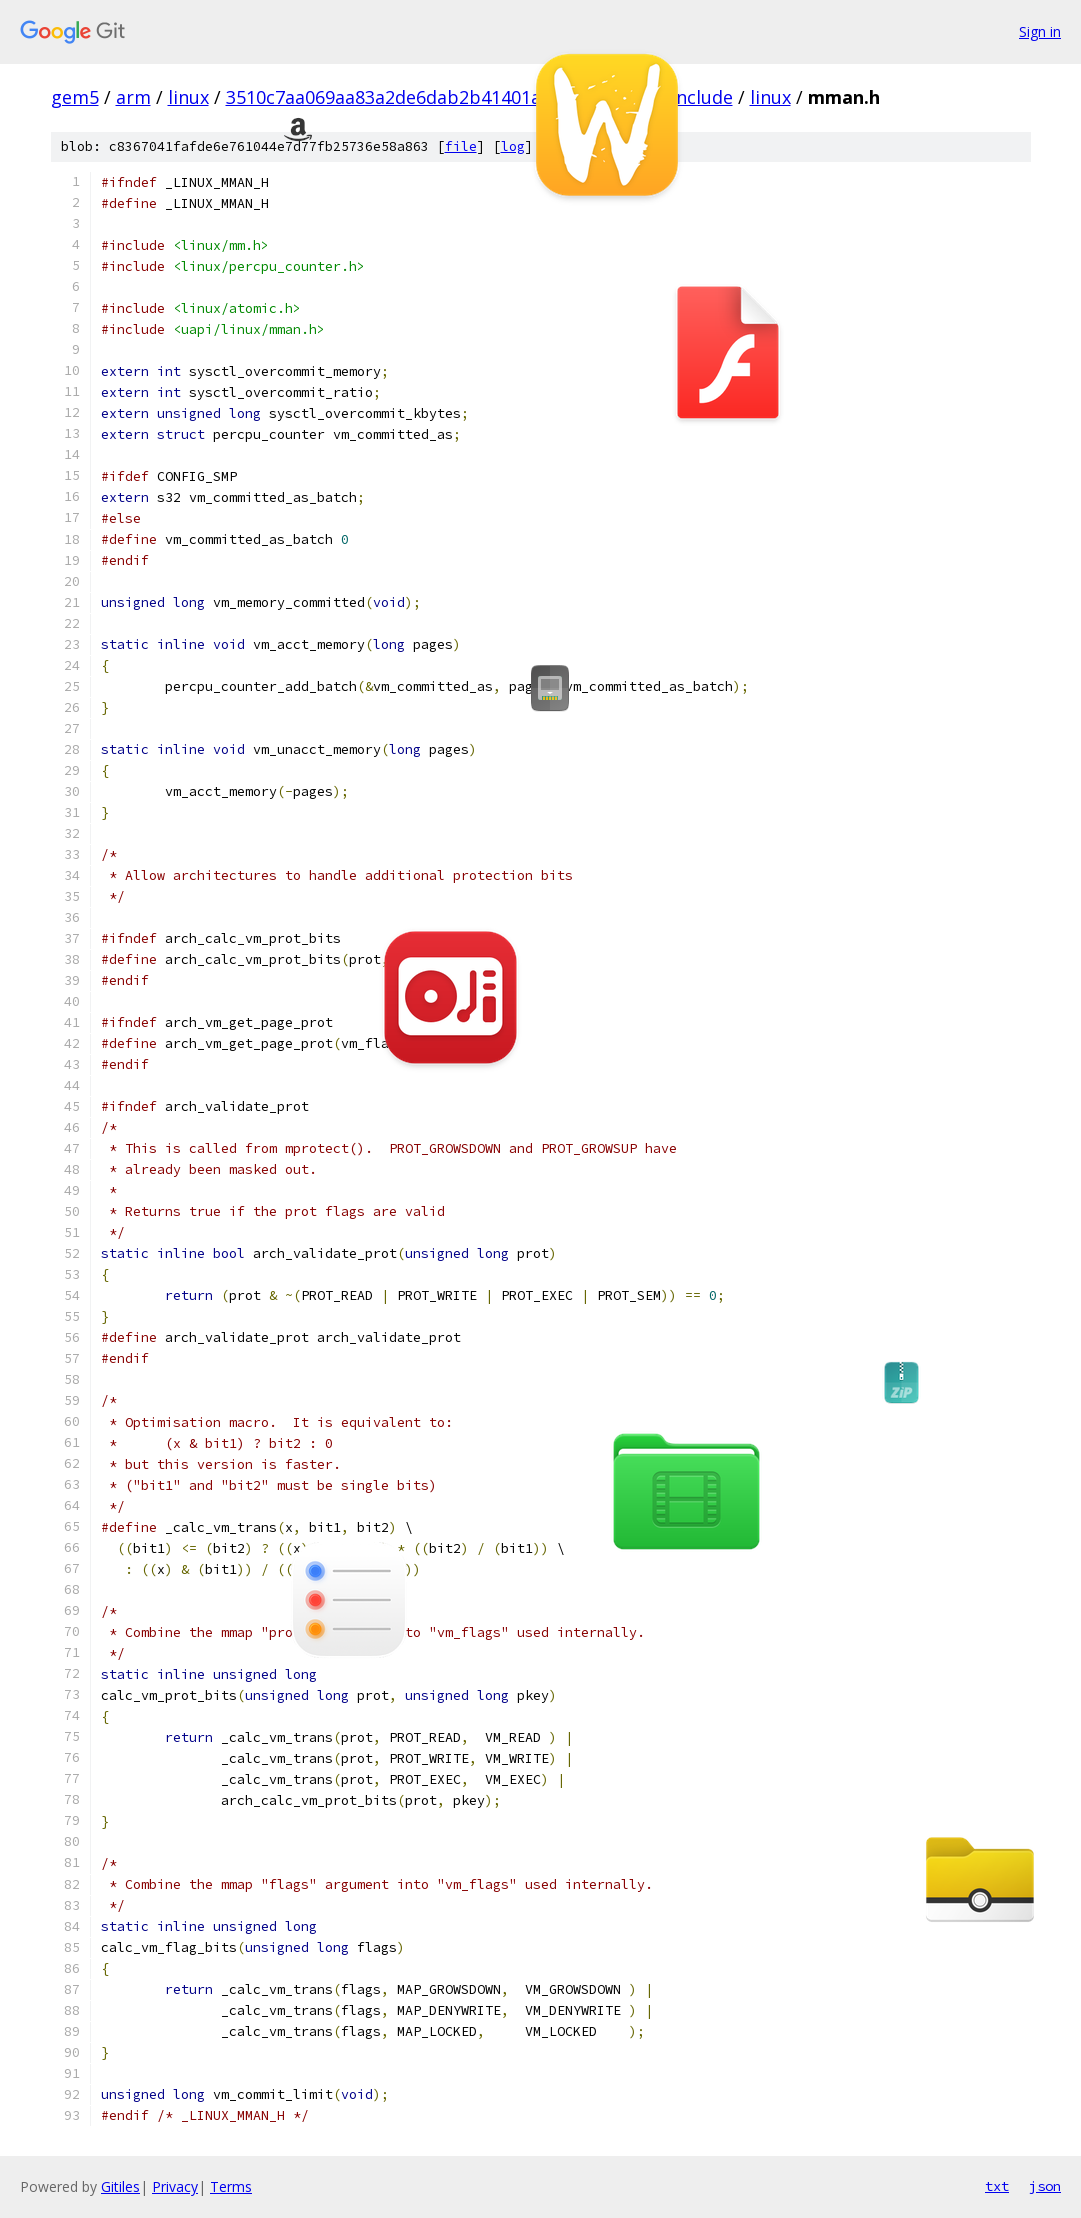  I want to click on open folder containing Pokémon-related files, so click(979, 1882).